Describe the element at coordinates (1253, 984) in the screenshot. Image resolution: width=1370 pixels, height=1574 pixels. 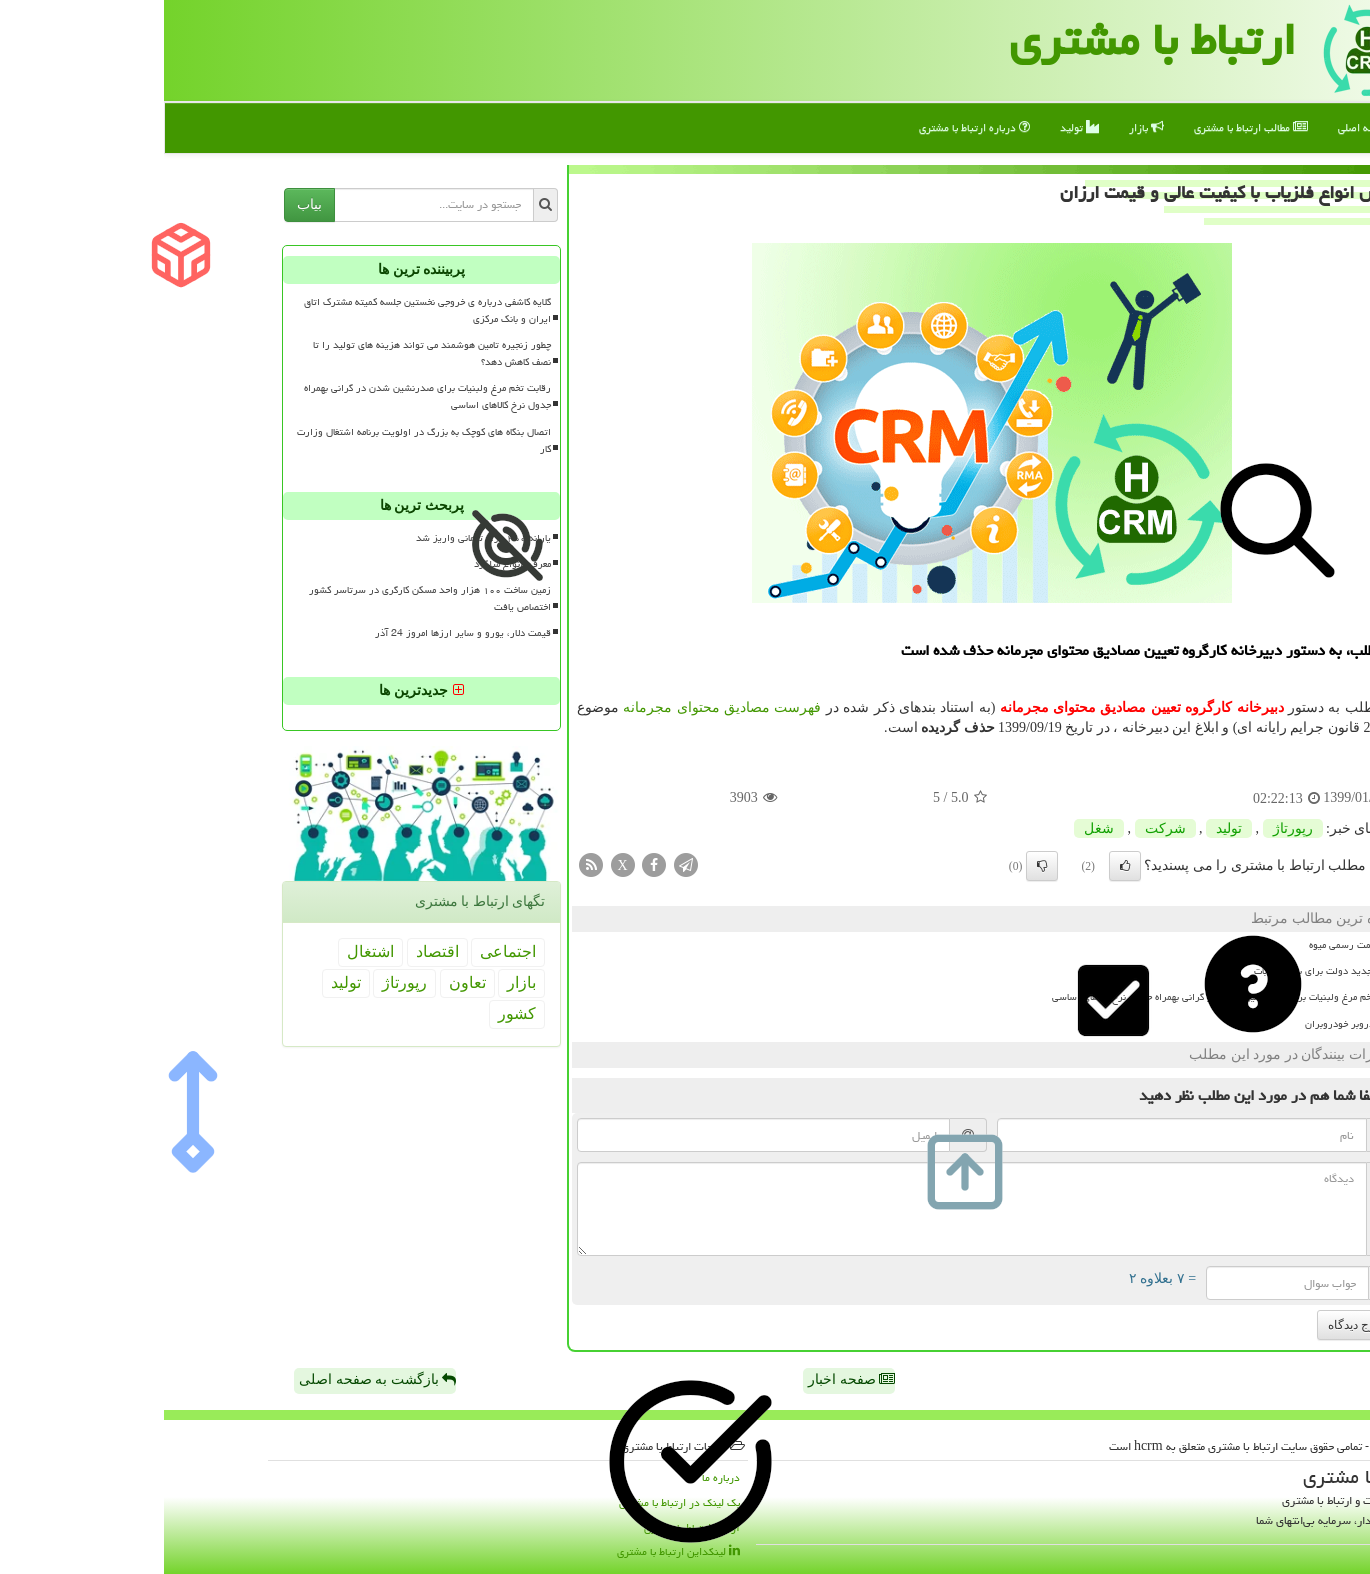
I see `access help or support information` at that location.